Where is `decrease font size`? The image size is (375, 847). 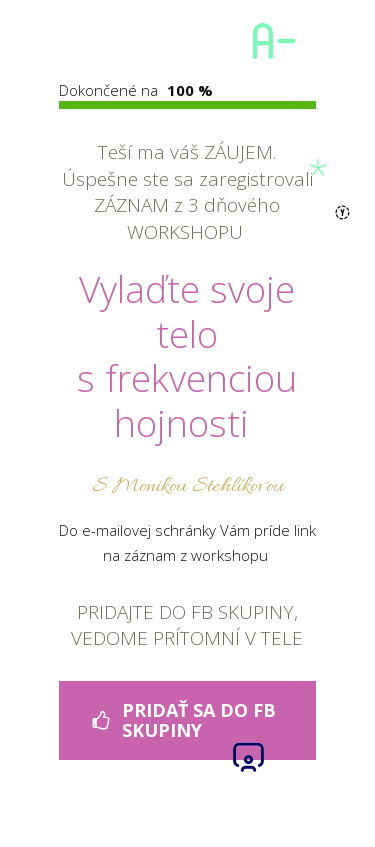 decrease font size is located at coordinates (273, 41).